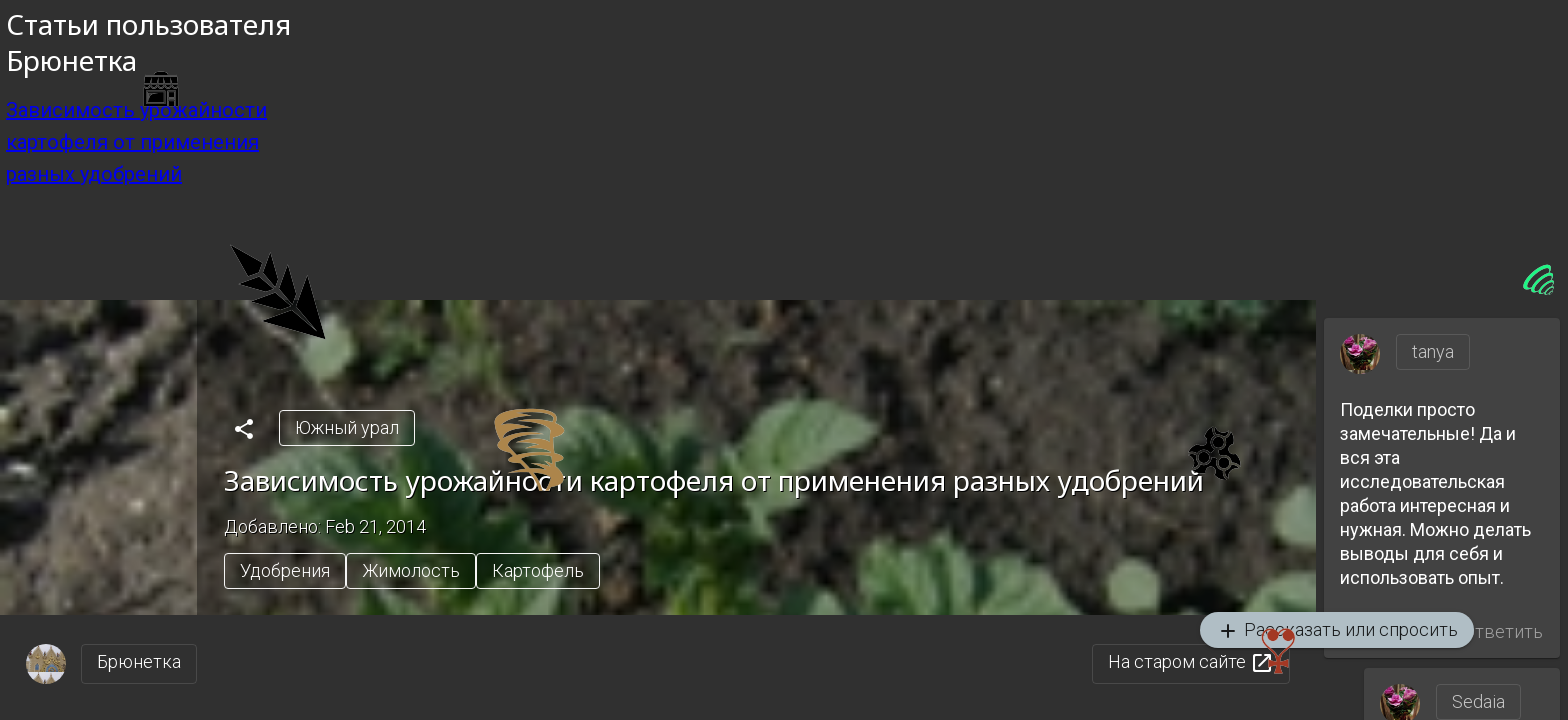 The width and height of the screenshot is (1568, 720). What do you see at coordinates (161, 89) in the screenshot?
I see `open the in-game shop or store` at bounding box center [161, 89].